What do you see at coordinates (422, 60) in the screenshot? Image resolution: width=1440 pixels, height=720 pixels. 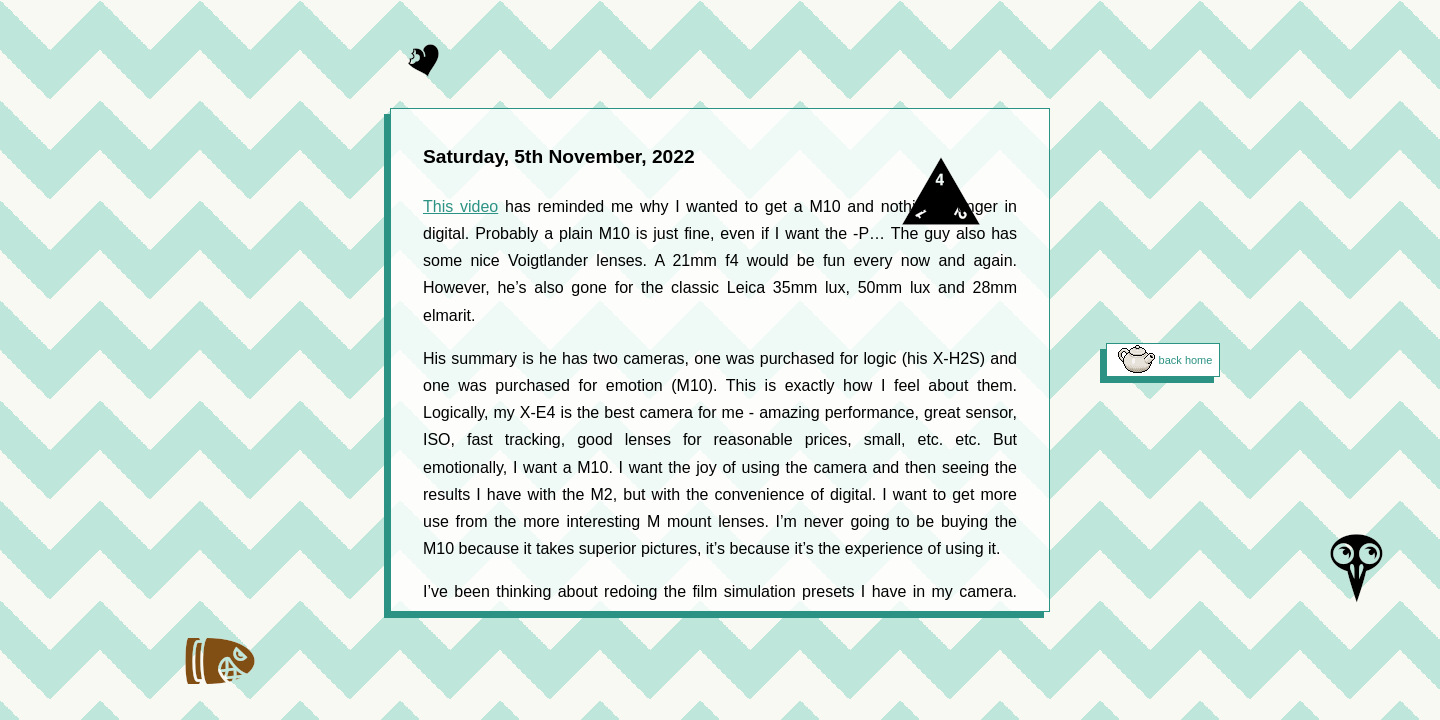 I see `indicates damage or health loss in a game` at bounding box center [422, 60].